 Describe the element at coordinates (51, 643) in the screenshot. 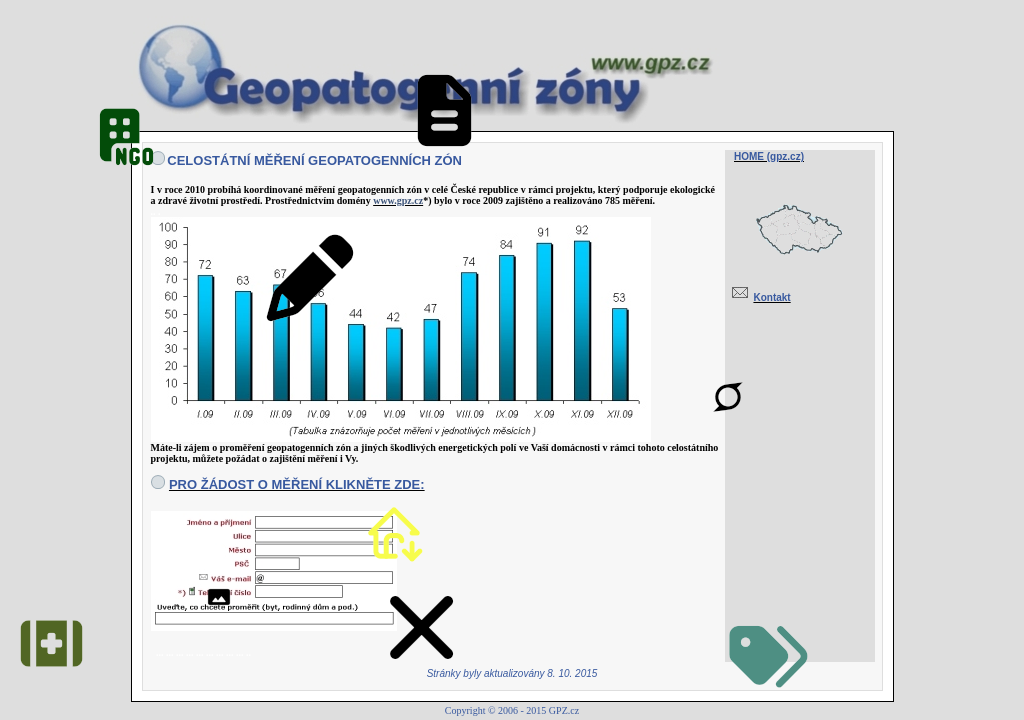

I see `access first aid or medical help resources` at that location.